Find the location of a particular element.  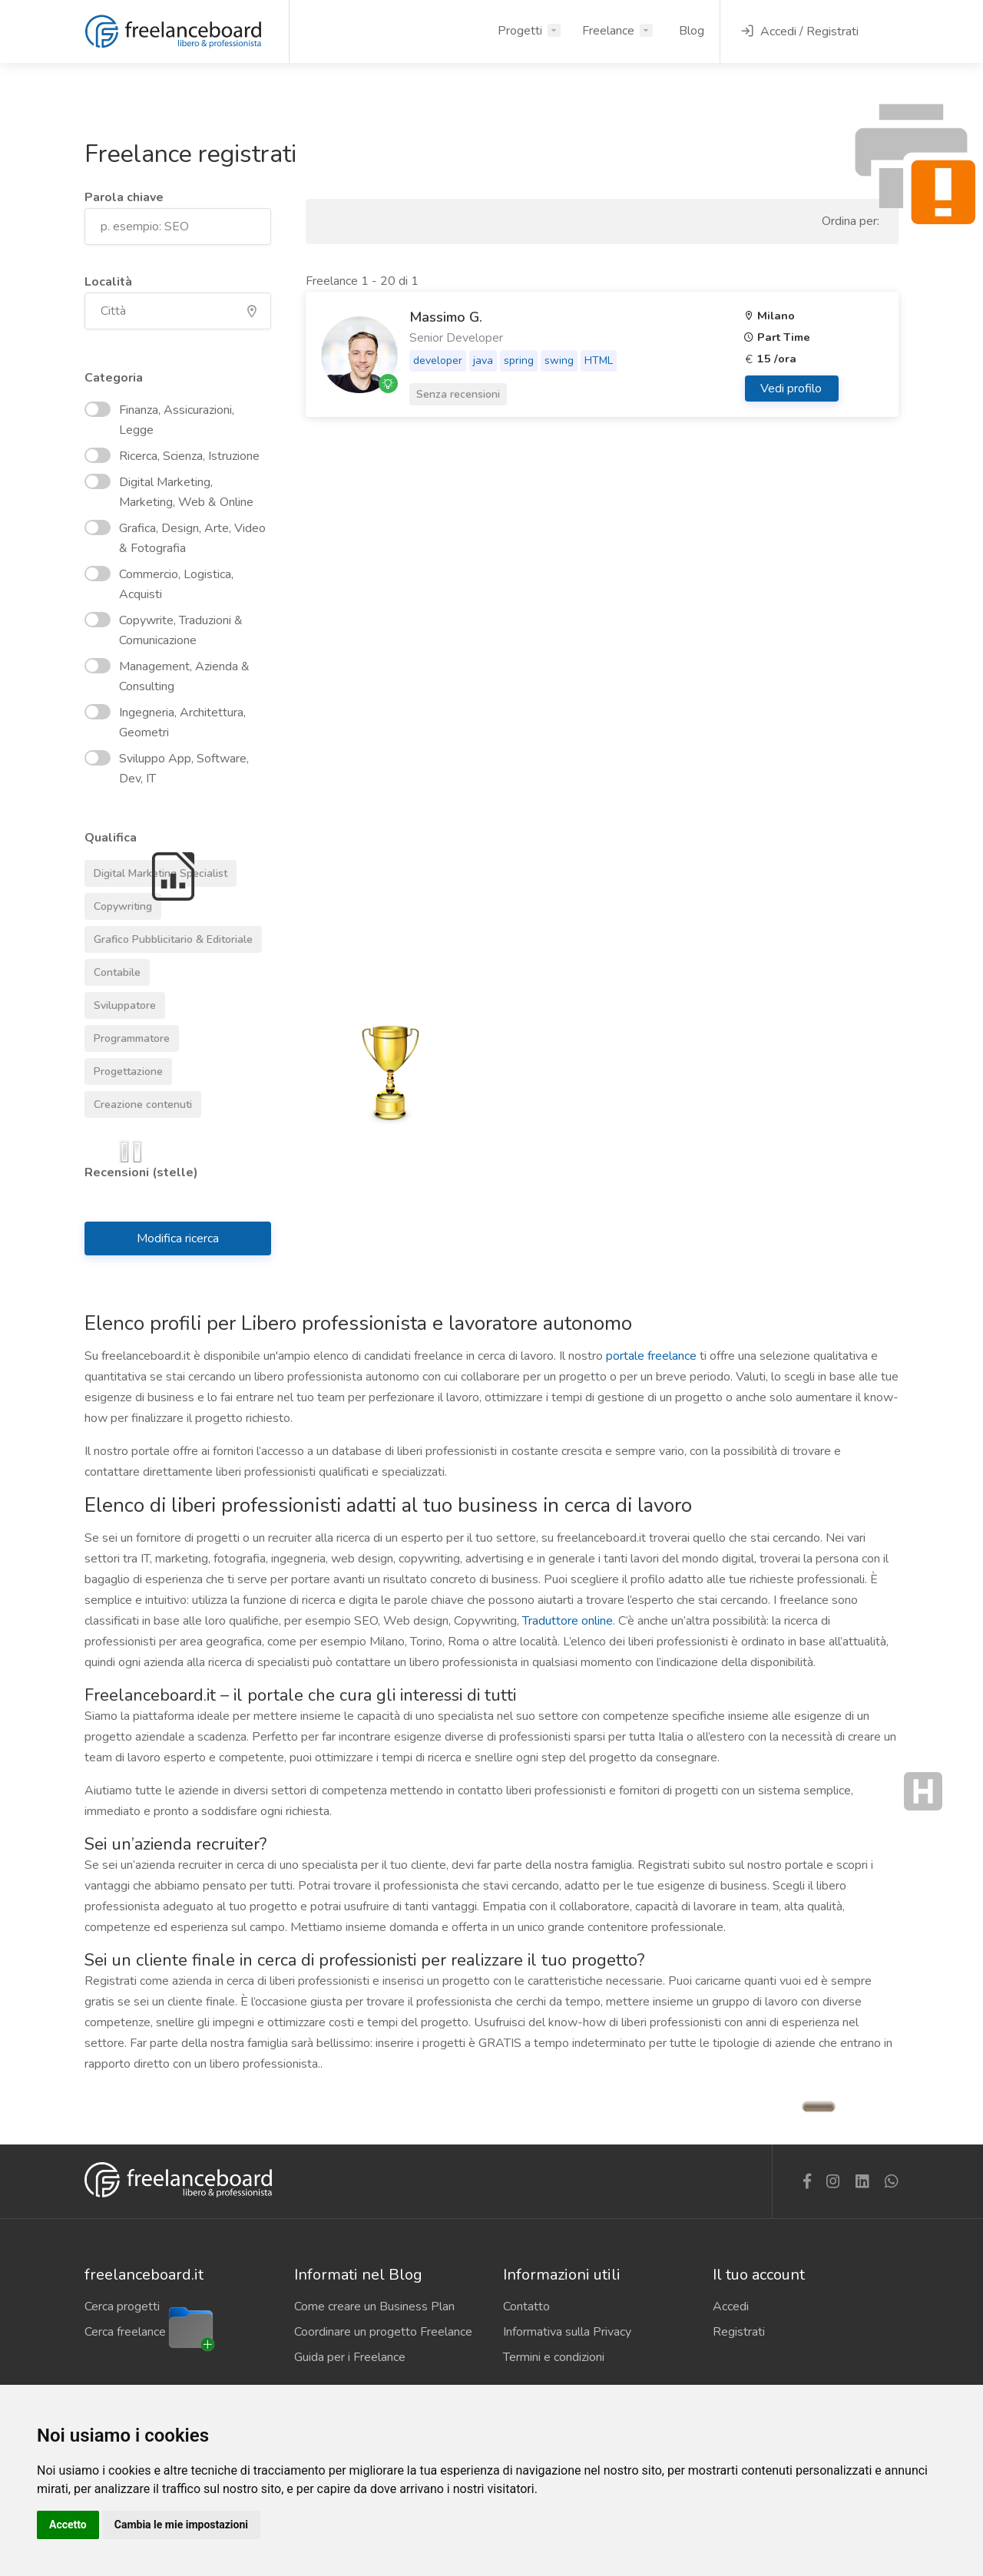

indicates a gold-level achievement or first place ranking is located at coordinates (393, 1073).